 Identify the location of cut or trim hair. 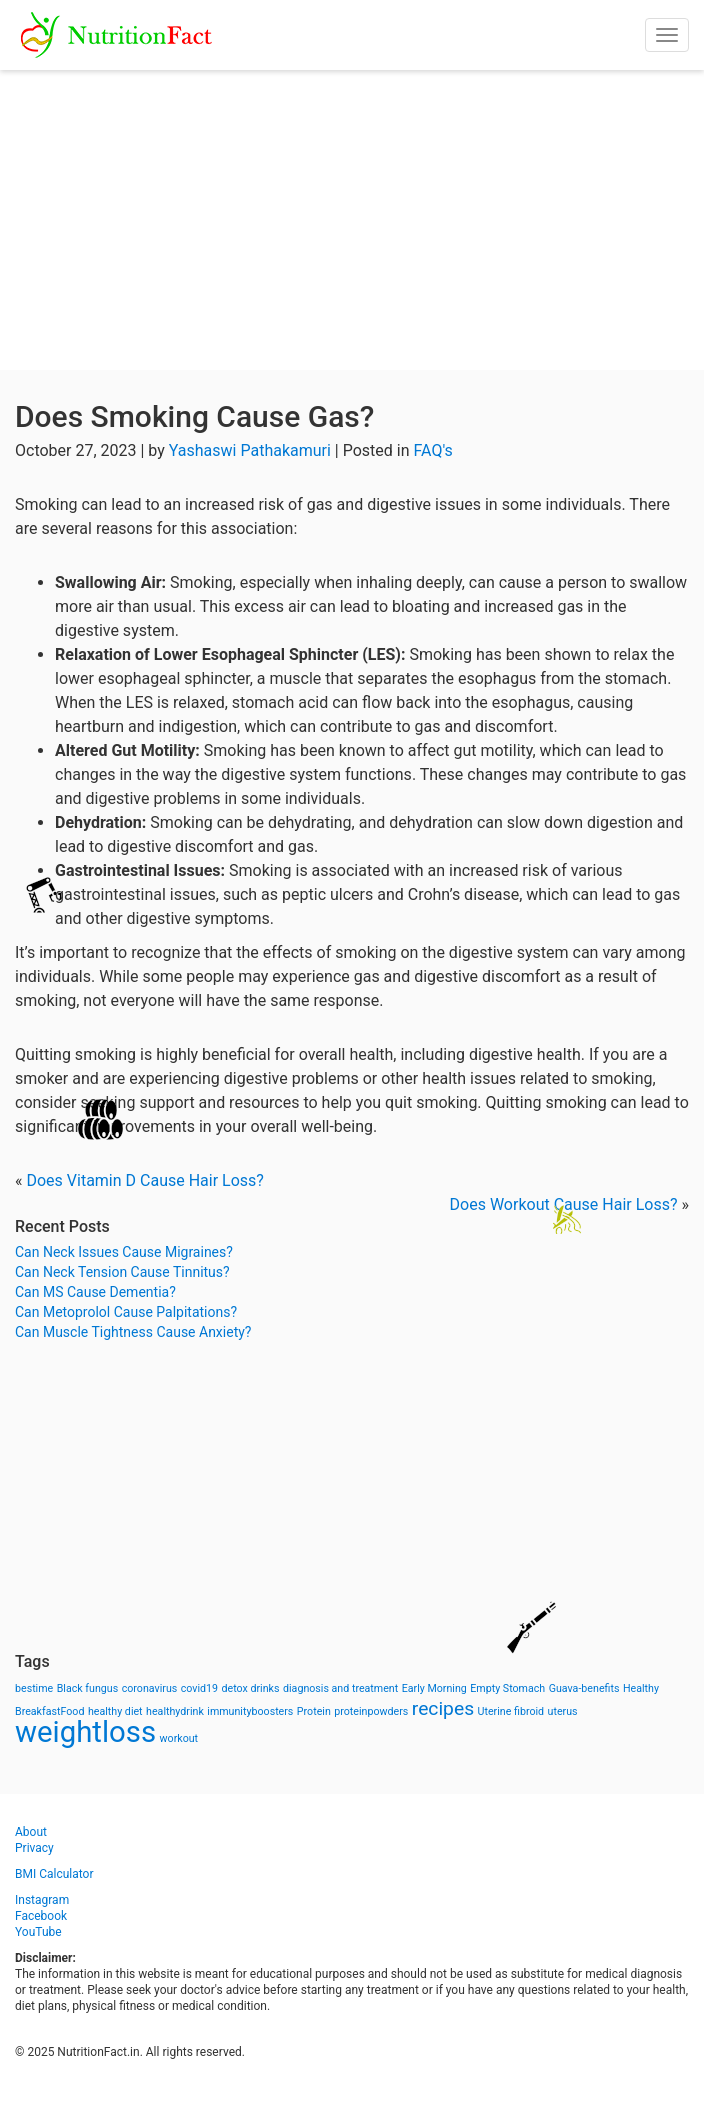
(567, 1219).